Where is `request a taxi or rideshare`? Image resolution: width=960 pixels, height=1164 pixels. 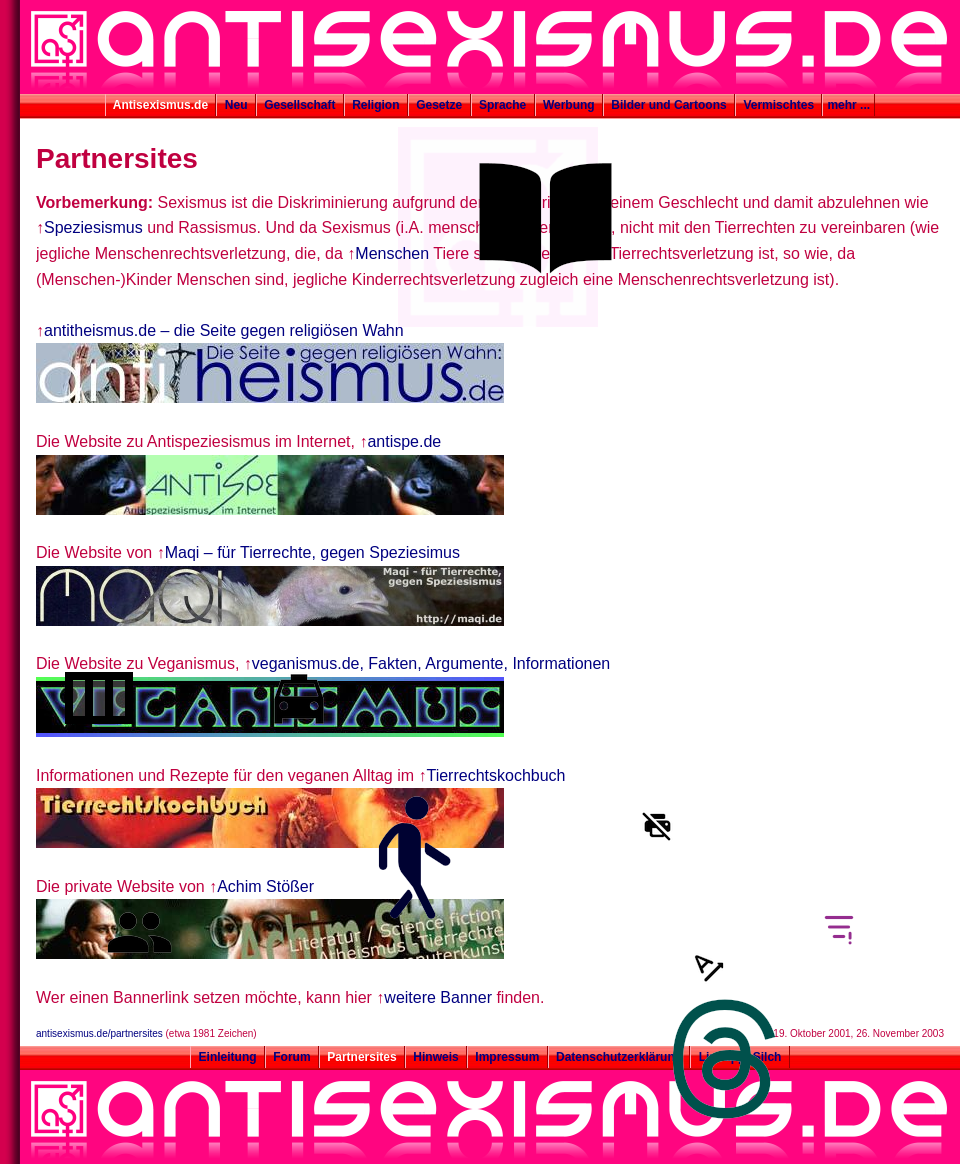
request a taxi or rideshare is located at coordinates (299, 699).